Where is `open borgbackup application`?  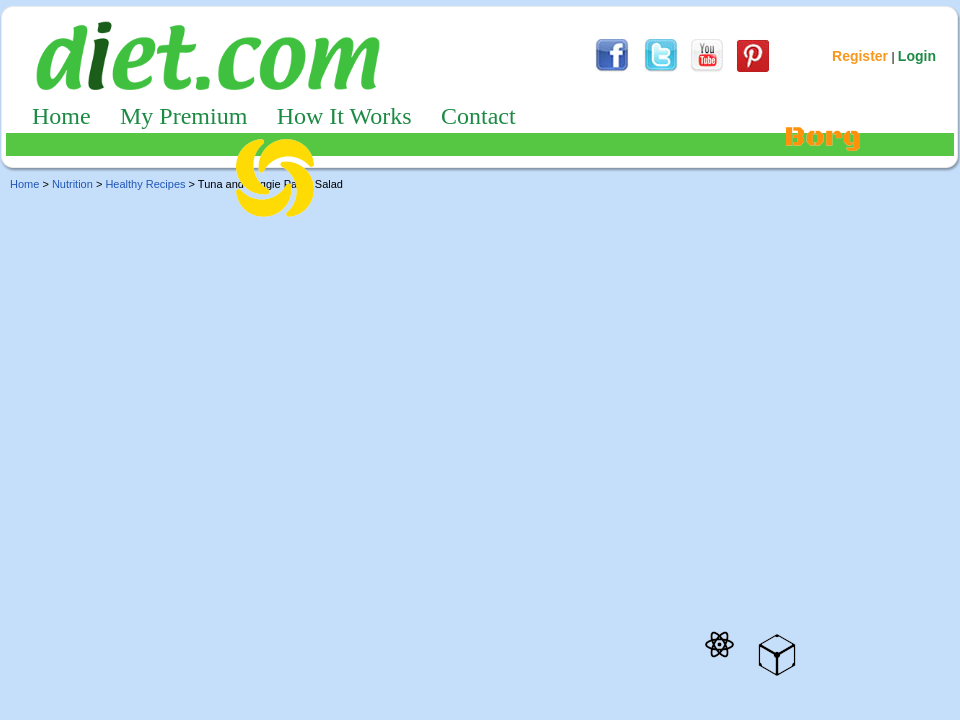 open borgbackup application is located at coordinates (823, 139).